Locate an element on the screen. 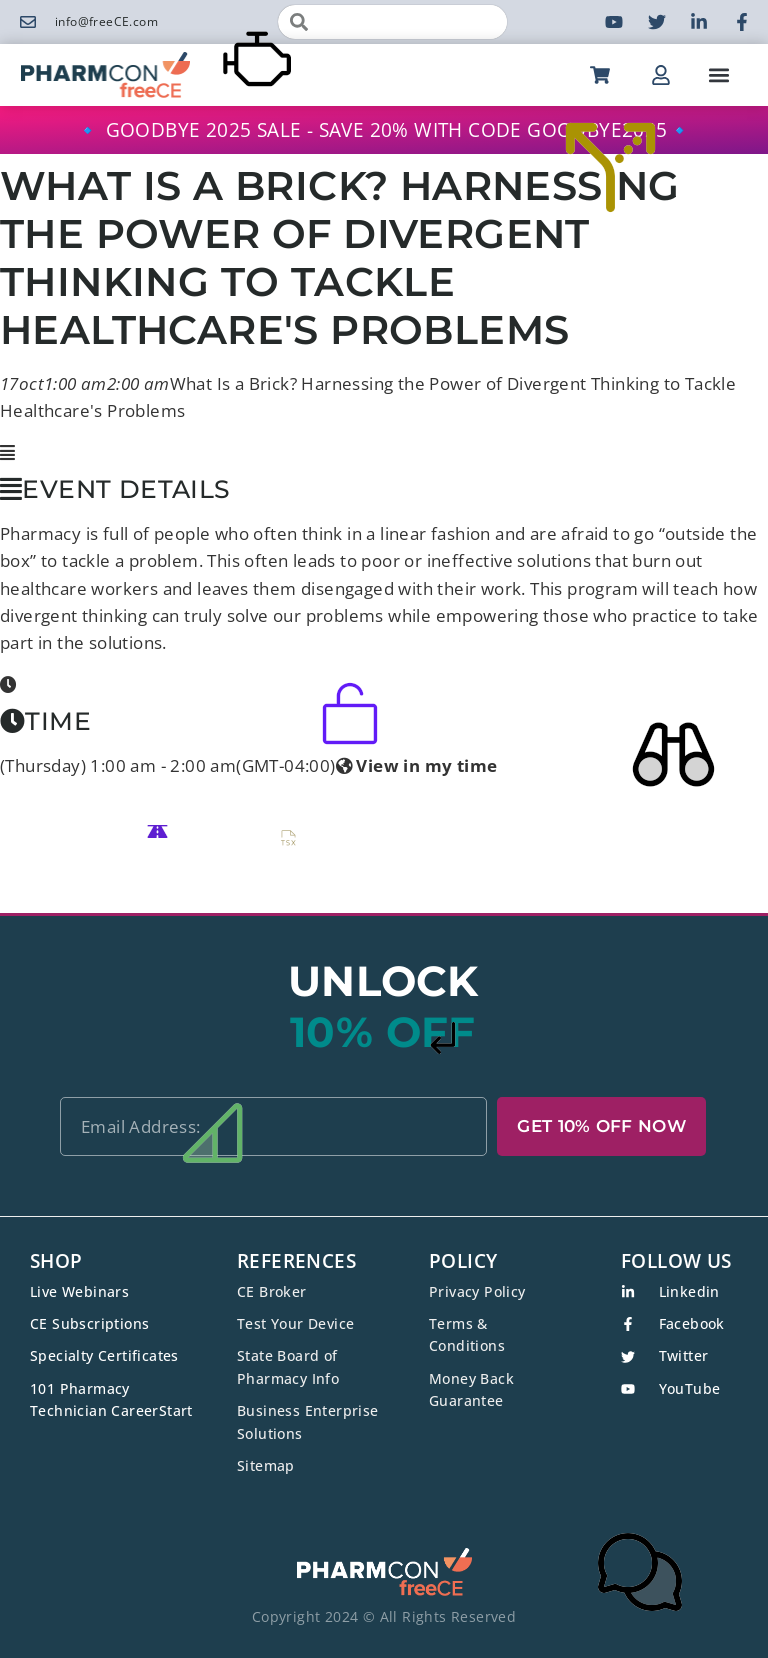  indicates medium cellular signal strength is located at coordinates (217, 1135).